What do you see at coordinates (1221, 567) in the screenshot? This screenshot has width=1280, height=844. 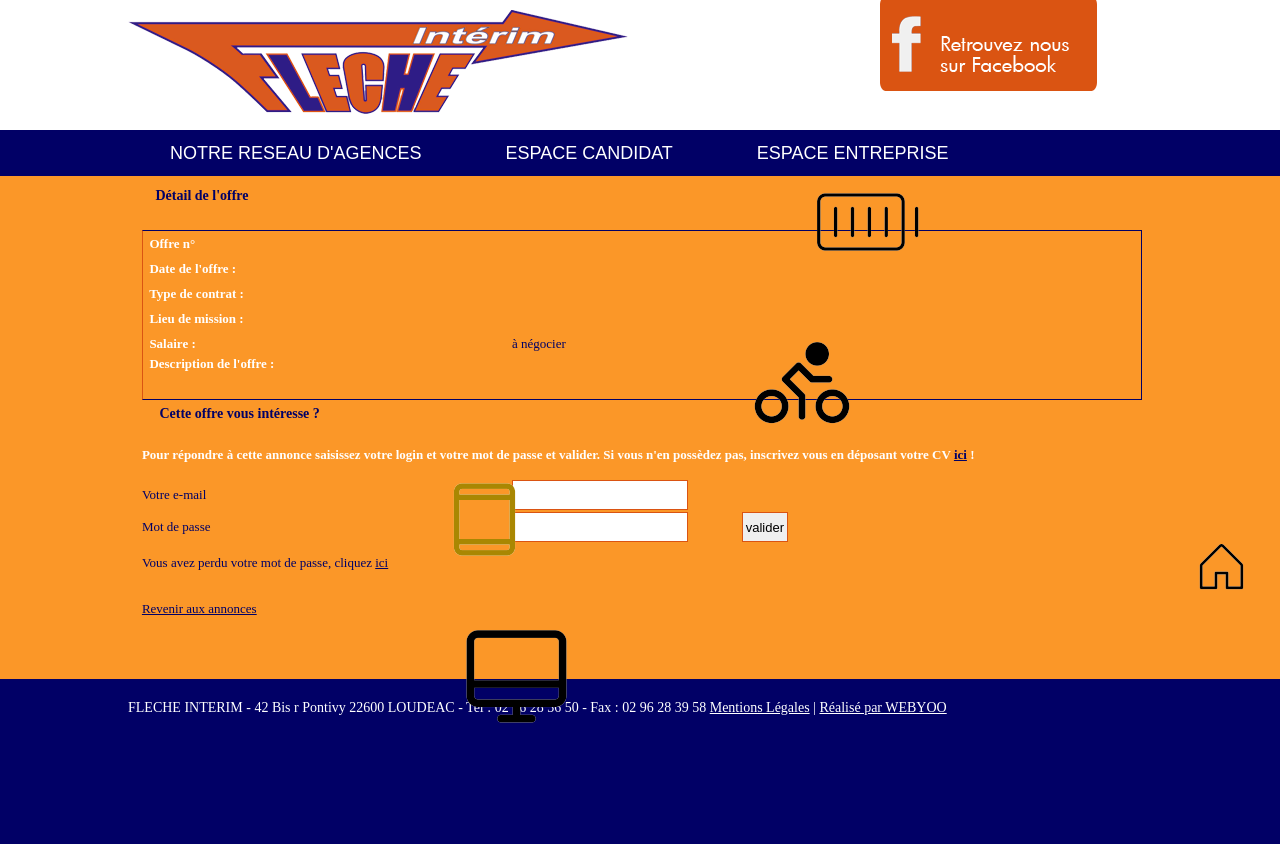 I see `navigate to home screen` at bounding box center [1221, 567].